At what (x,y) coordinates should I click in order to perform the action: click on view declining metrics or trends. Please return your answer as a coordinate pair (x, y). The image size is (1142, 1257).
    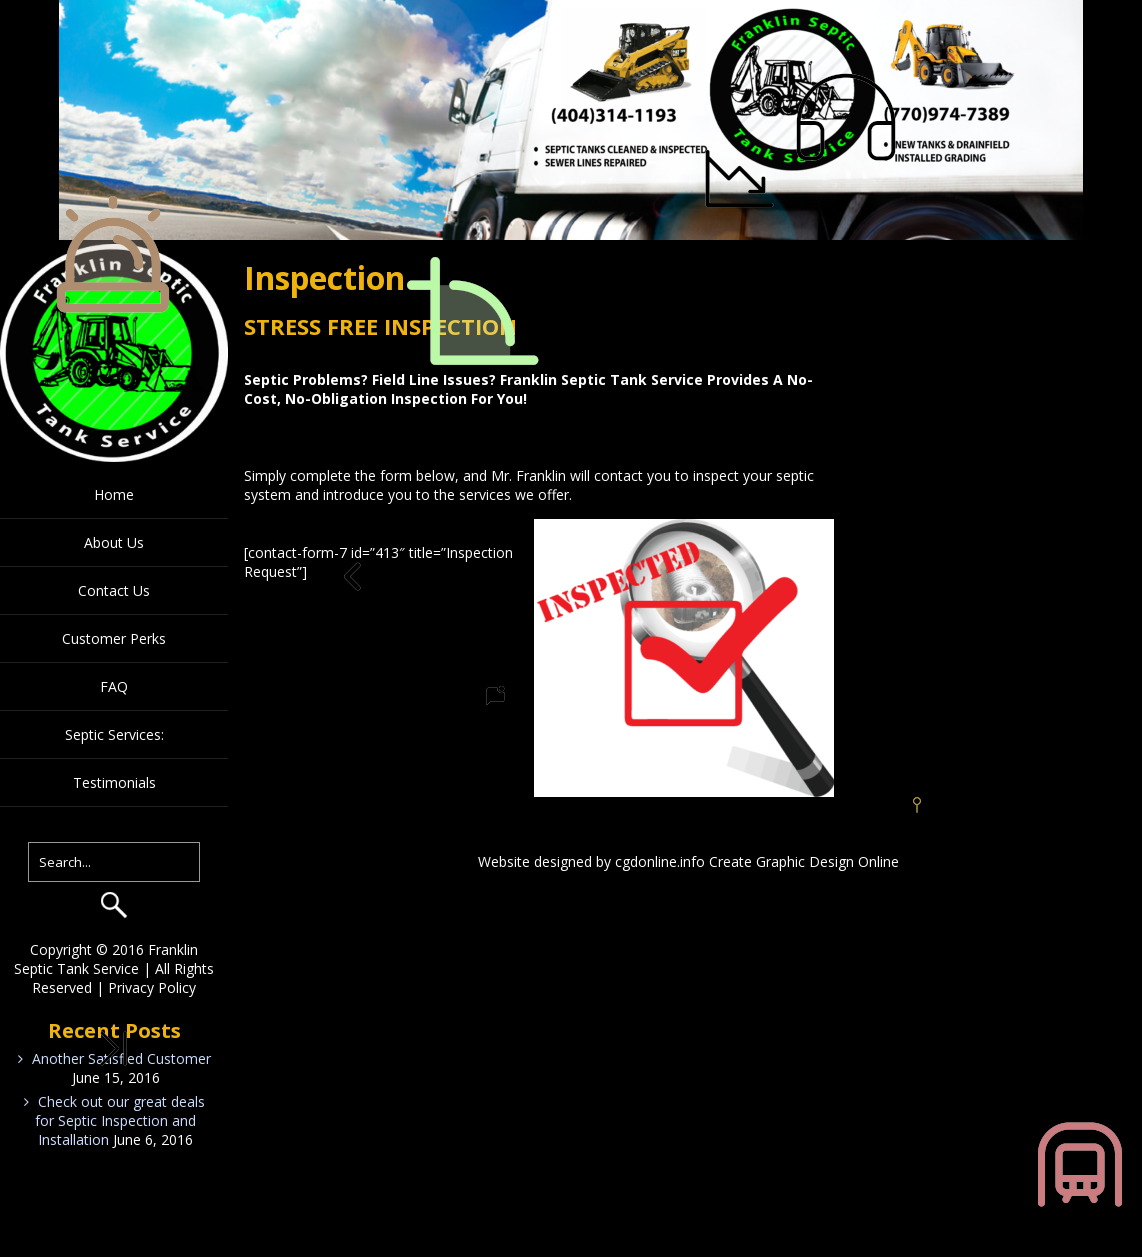
    Looking at the image, I should click on (739, 178).